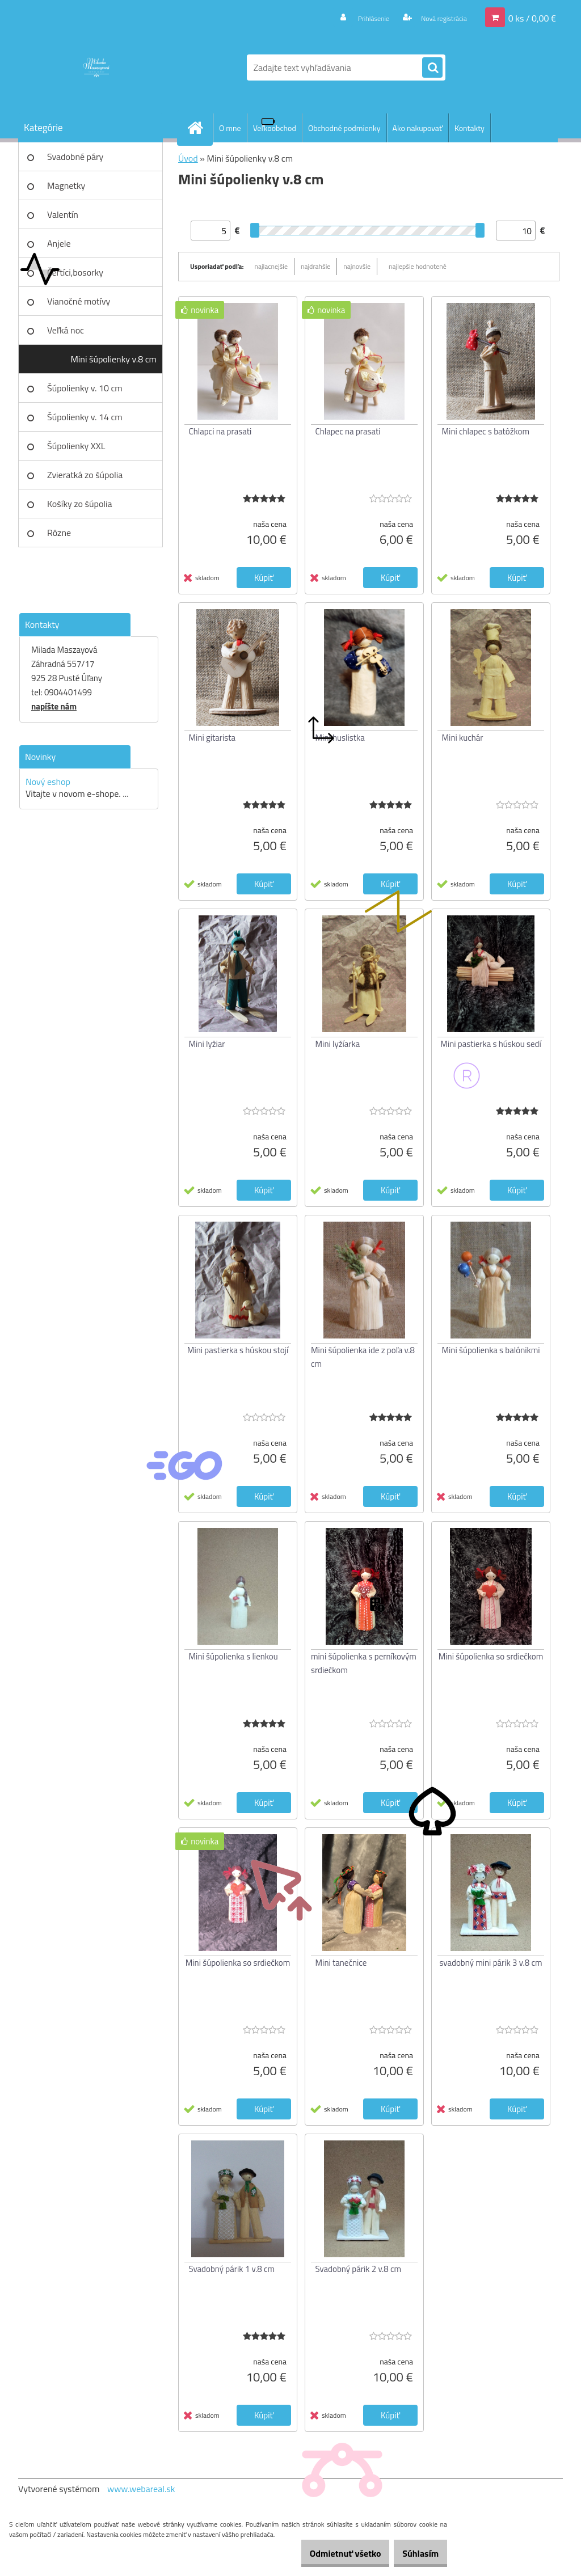 The width and height of the screenshot is (581, 2576). Describe the element at coordinates (377, 1604) in the screenshot. I see `building or property alert notification` at that location.